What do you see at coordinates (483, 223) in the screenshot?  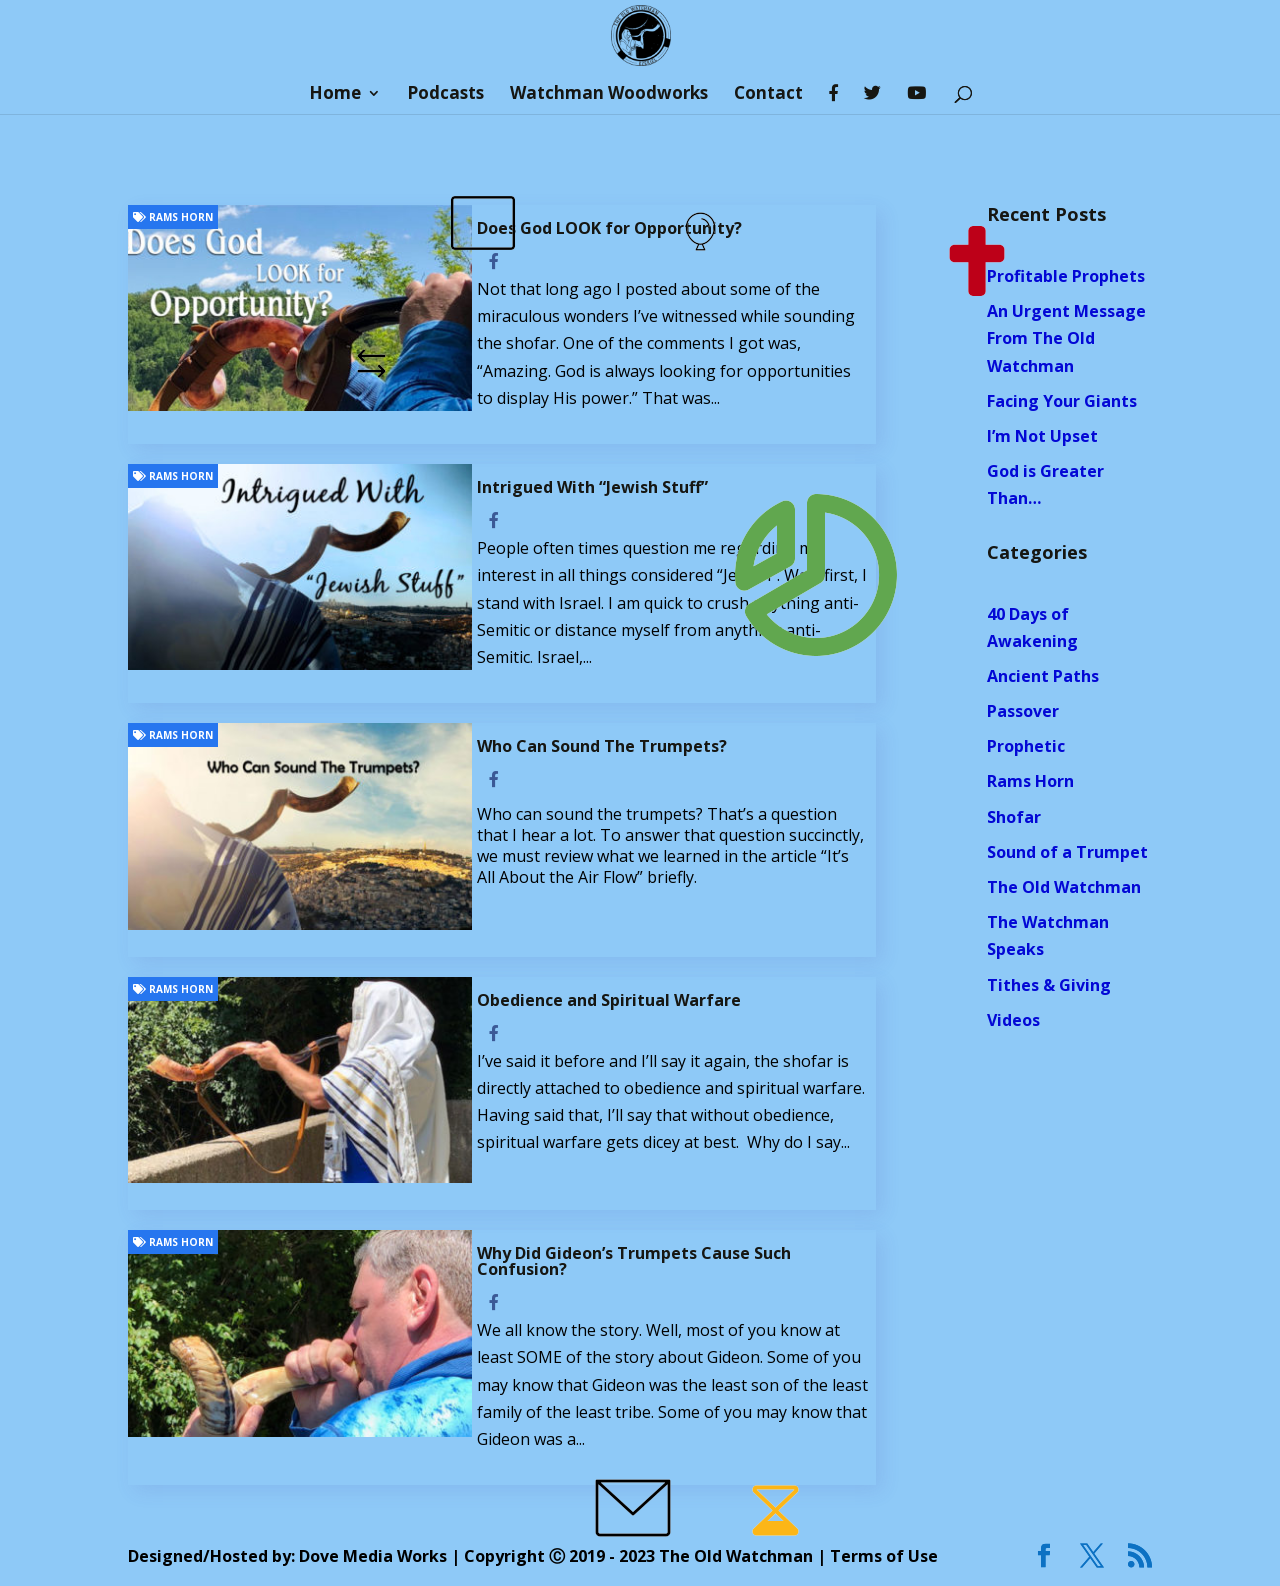 I see `placeholder for content or media` at bounding box center [483, 223].